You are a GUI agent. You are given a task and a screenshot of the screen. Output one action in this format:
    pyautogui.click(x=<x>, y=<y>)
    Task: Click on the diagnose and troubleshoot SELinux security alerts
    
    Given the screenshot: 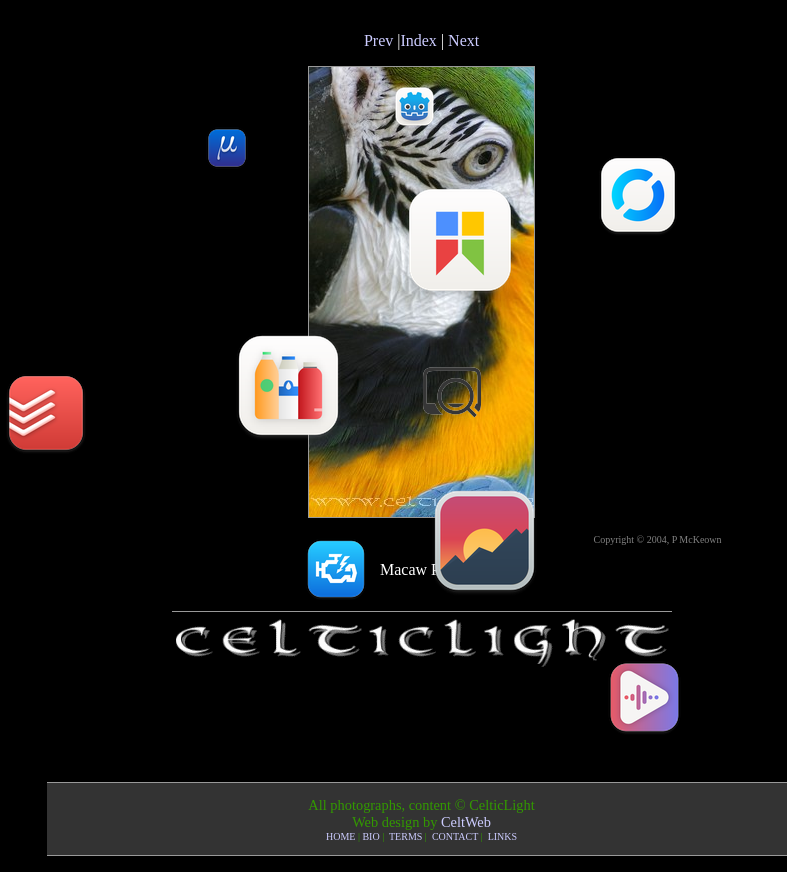 What is the action you would take?
    pyautogui.click(x=336, y=569)
    